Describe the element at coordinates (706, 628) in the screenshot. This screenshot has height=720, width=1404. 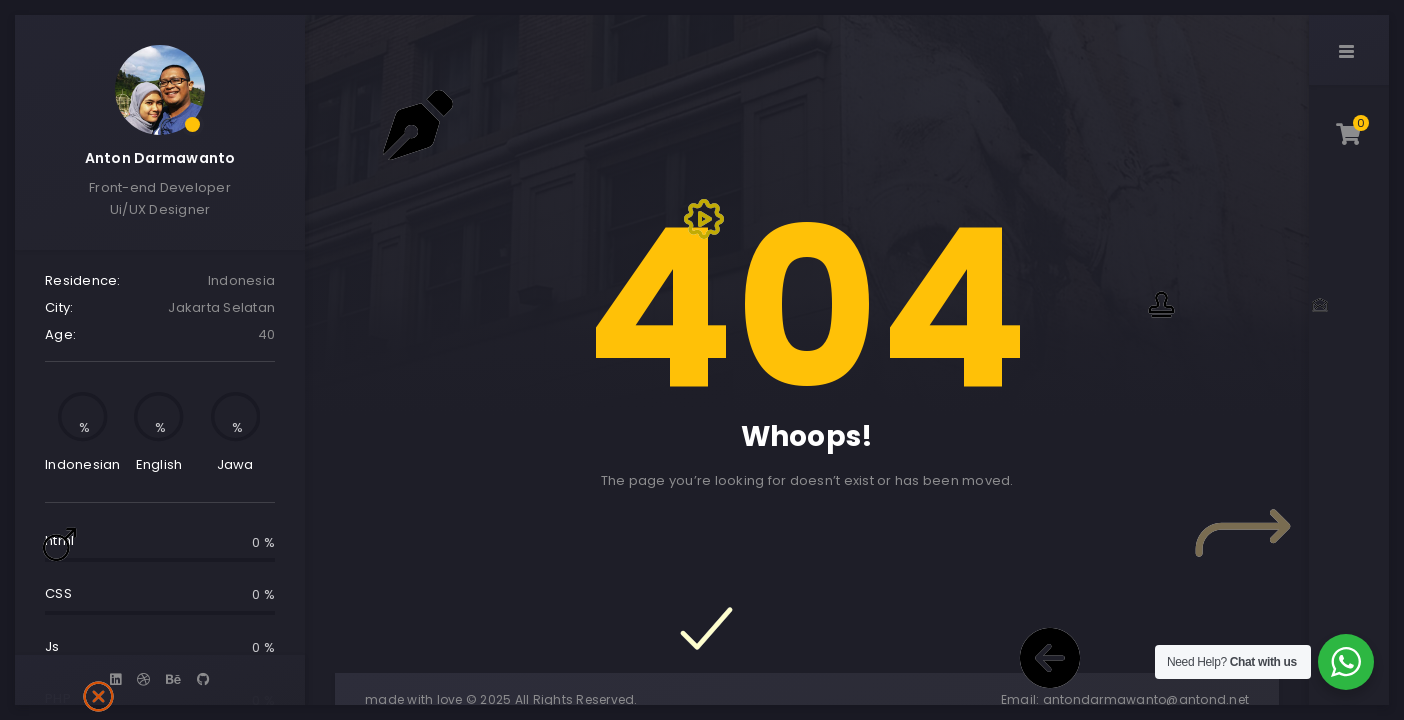
I see `confirm or submit an action` at that location.